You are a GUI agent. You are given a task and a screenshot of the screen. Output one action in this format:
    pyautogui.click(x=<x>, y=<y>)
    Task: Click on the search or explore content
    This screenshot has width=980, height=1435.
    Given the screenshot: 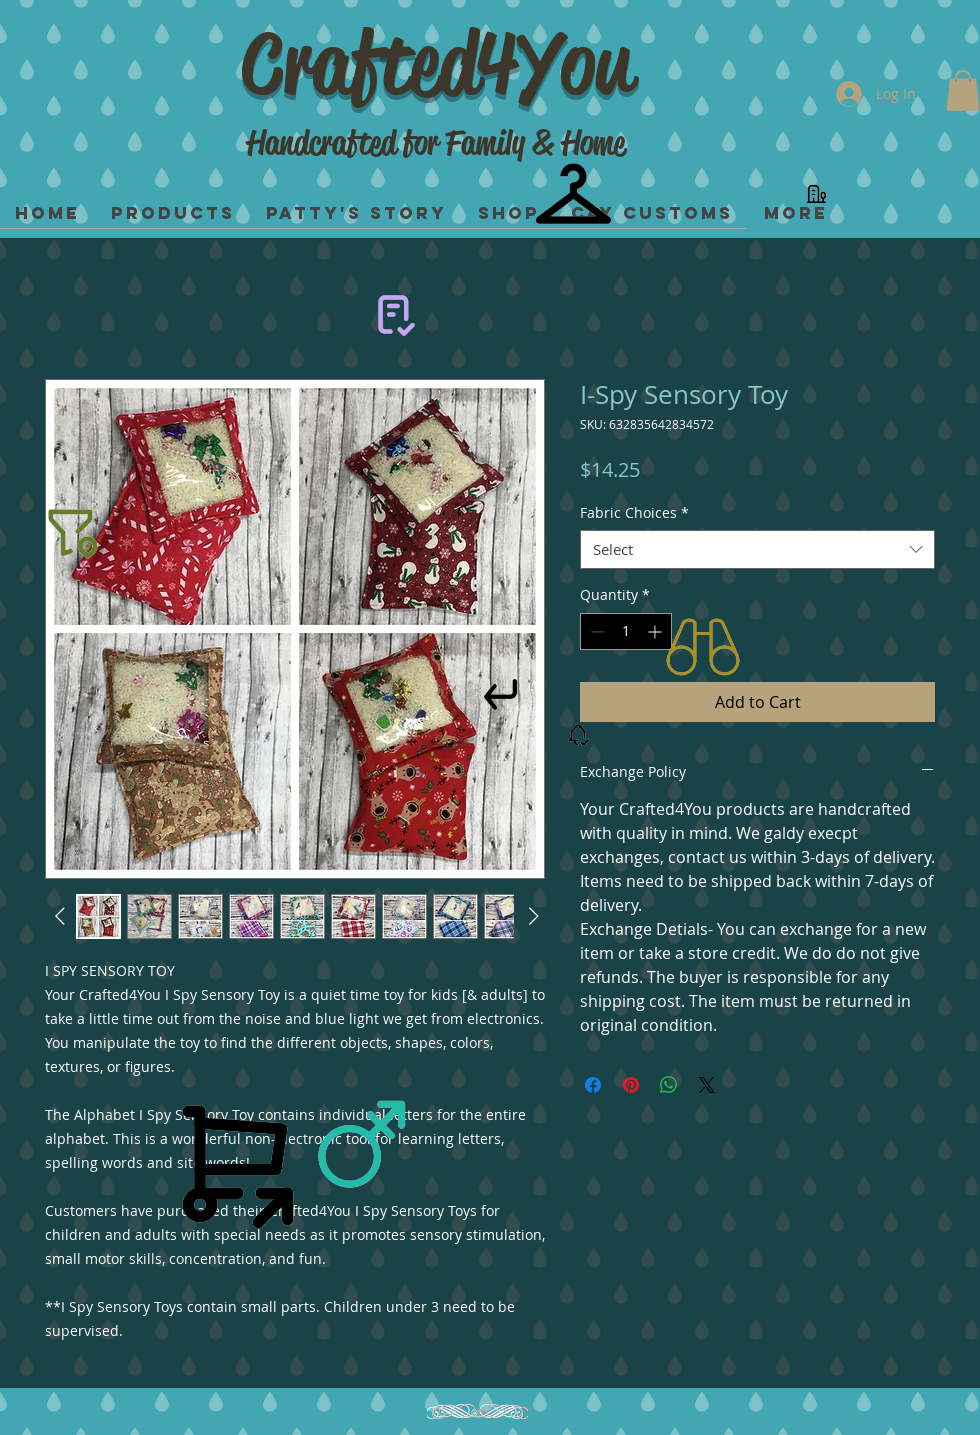 What is the action you would take?
    pyautogui.click(x=703, y=647)
    